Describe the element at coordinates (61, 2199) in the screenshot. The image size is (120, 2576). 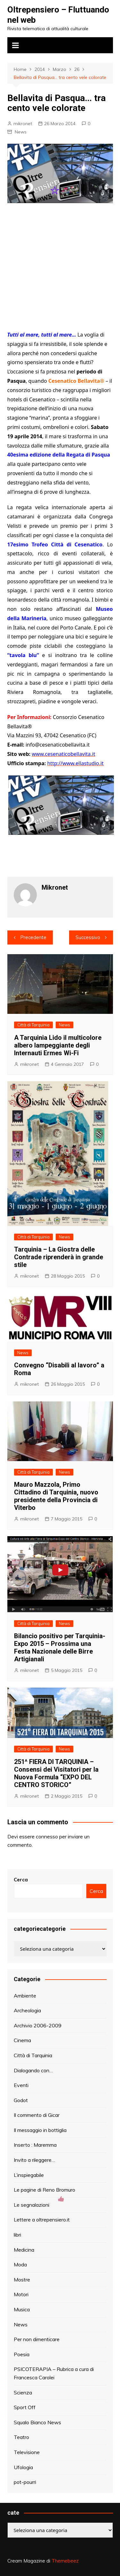
I see `like or upvote content` at that location.